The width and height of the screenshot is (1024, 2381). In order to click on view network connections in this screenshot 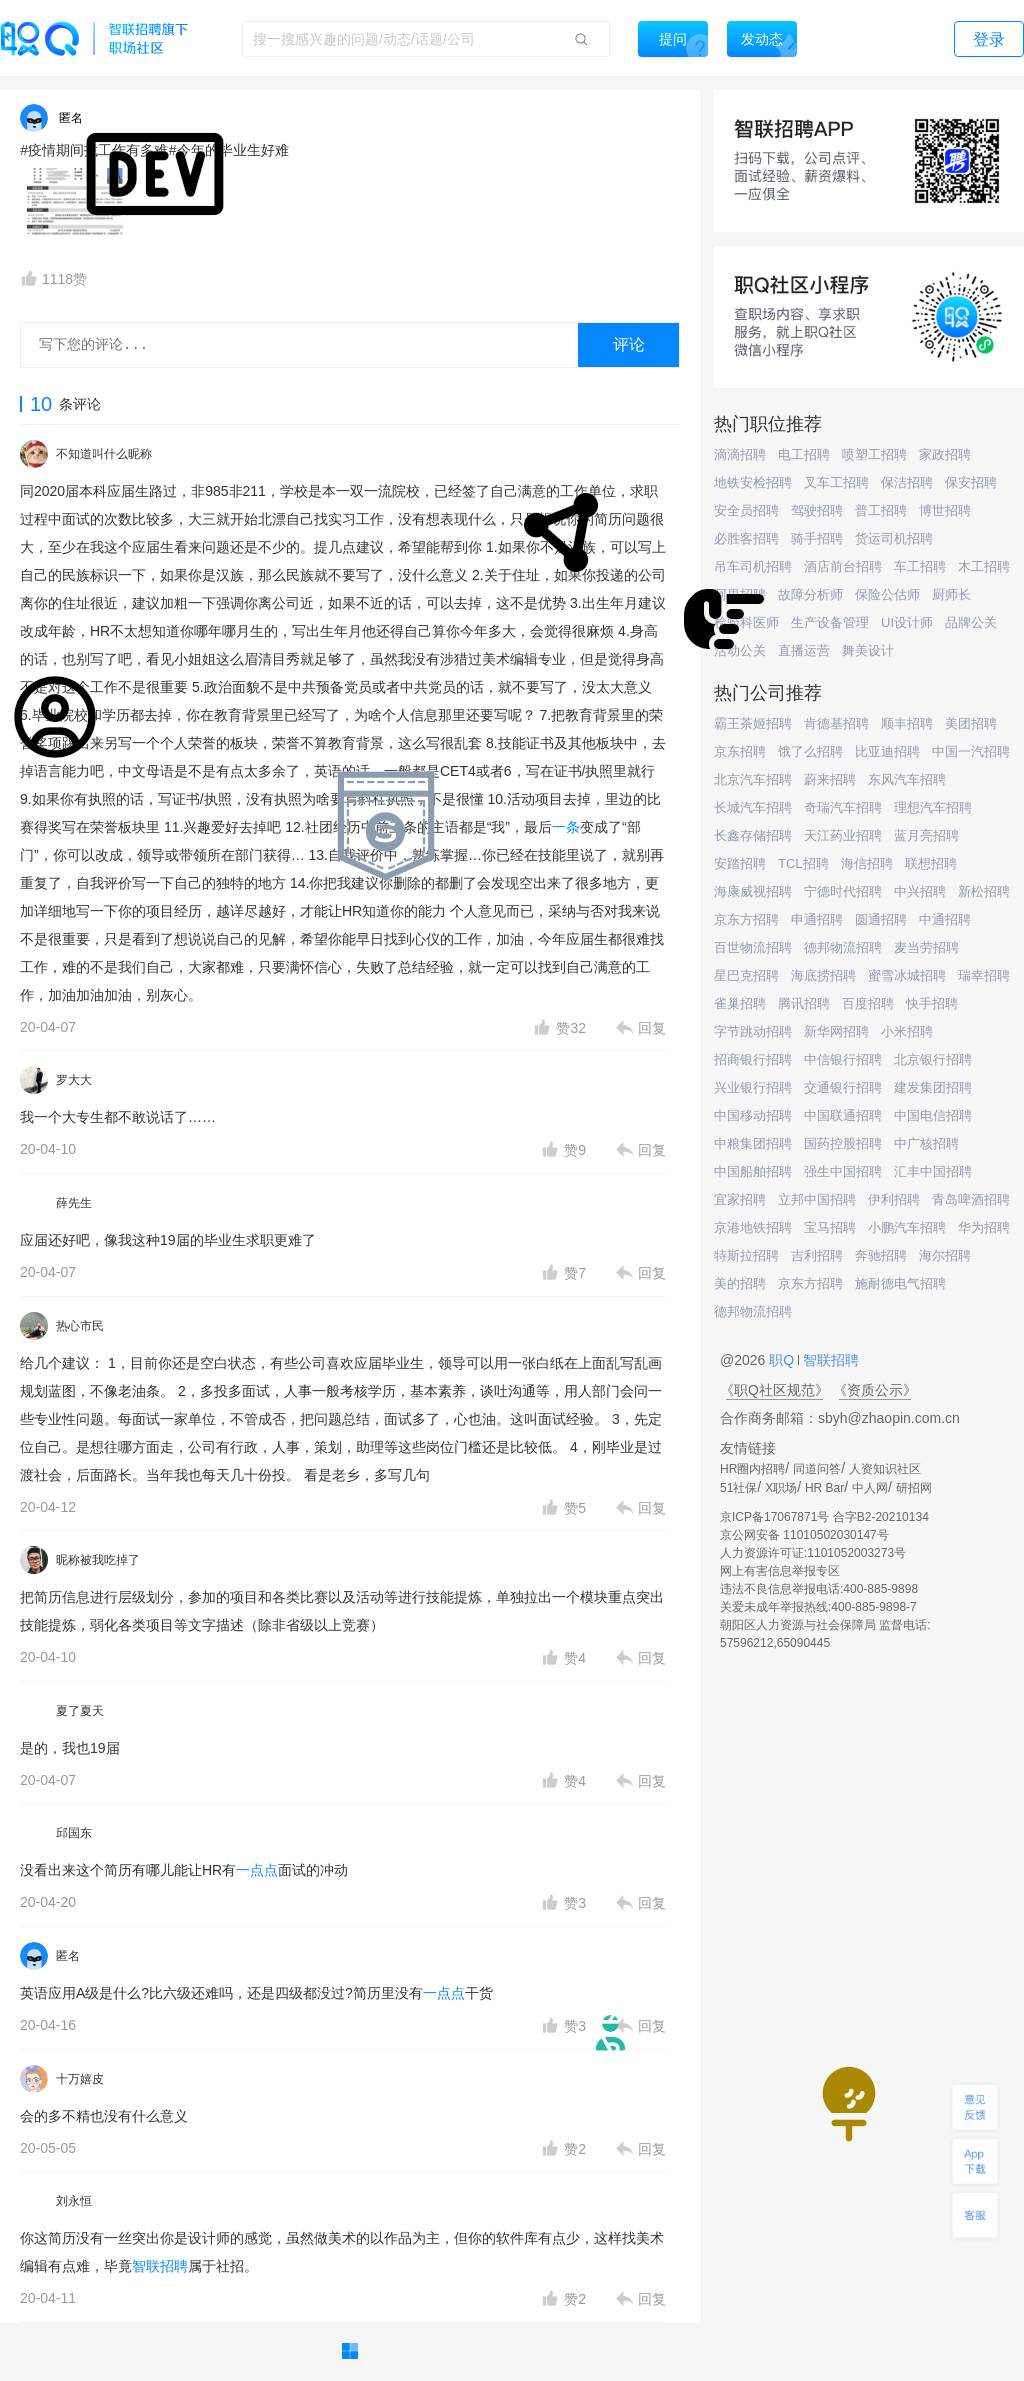, I will do `click(563, 532)`.